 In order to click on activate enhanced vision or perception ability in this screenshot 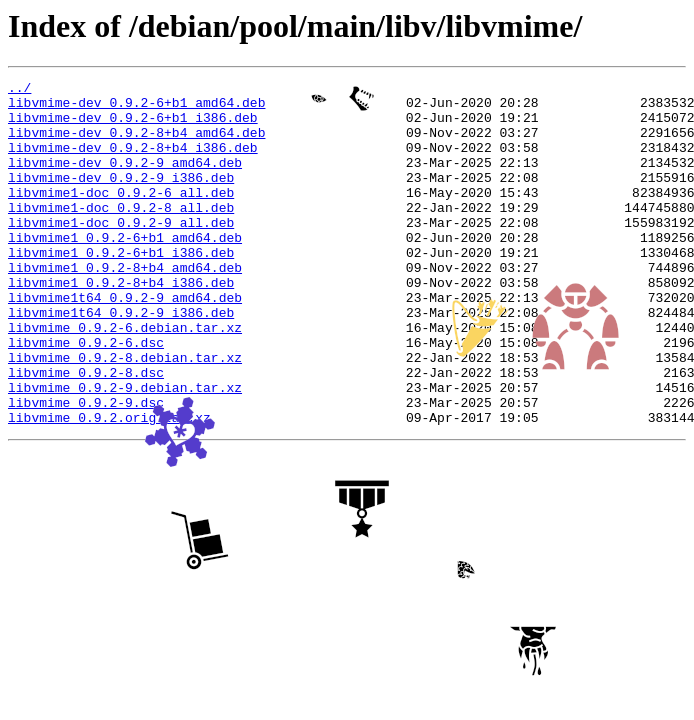, I will do `click(319, 99)`.